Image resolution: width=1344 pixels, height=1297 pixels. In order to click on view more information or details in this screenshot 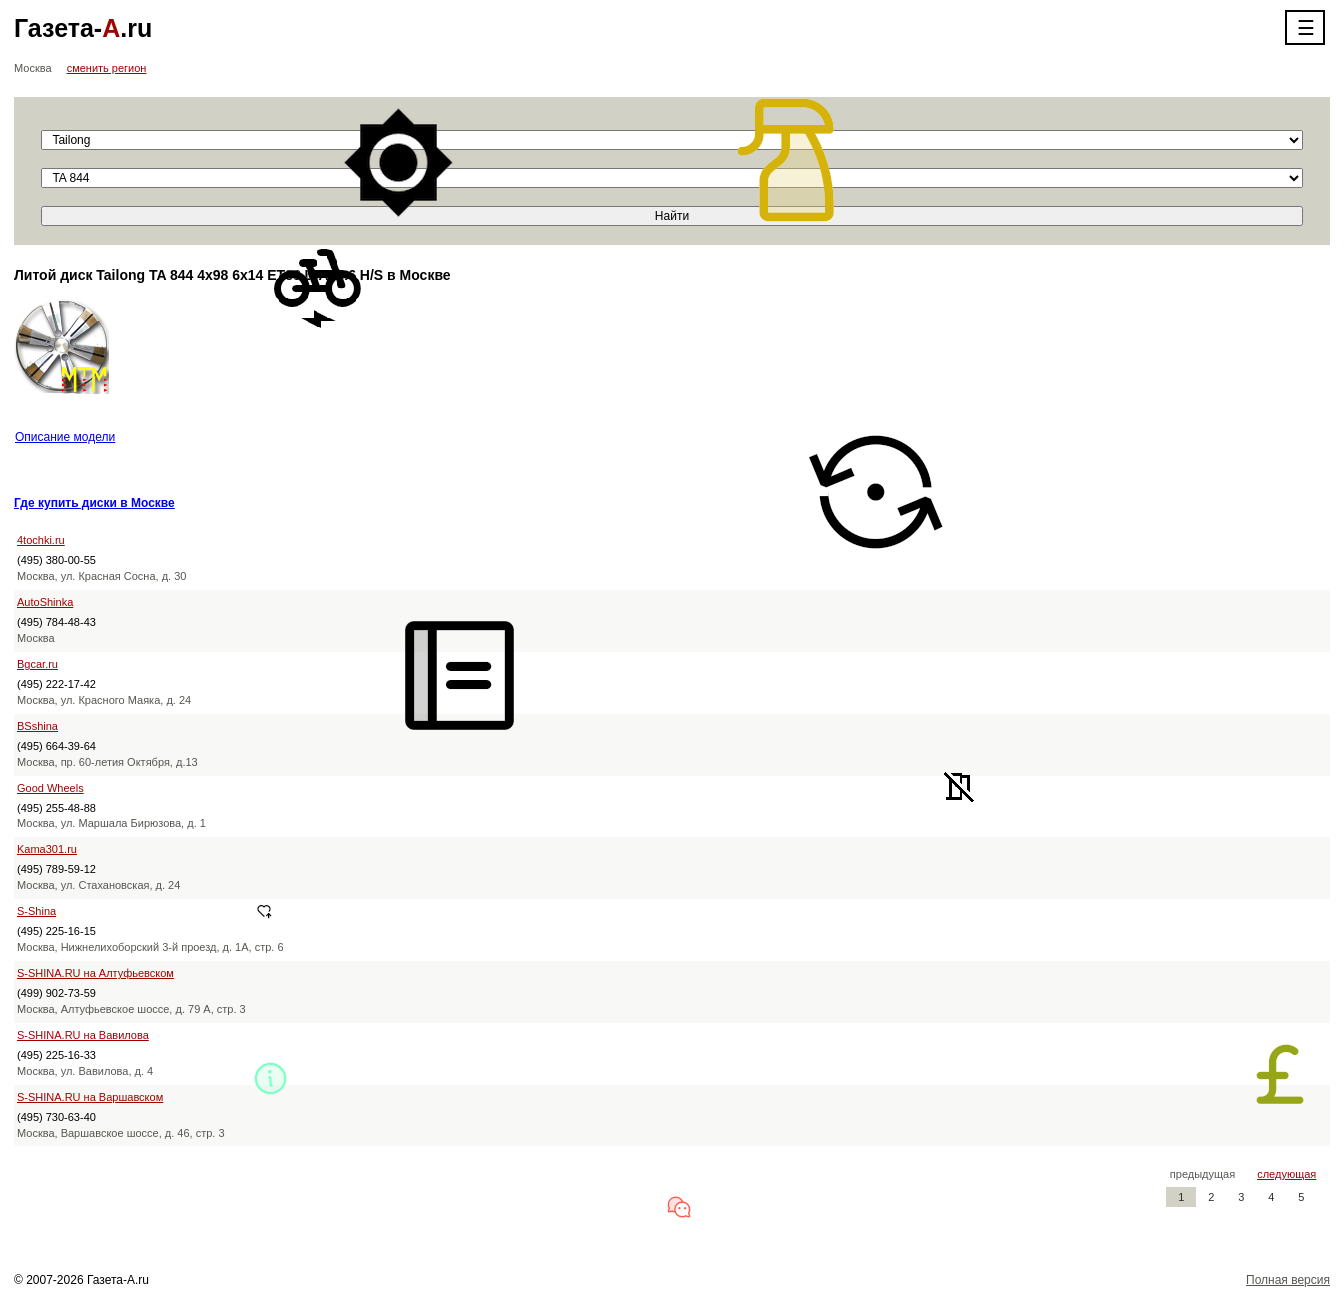, I will do `click(270, 1078)`.